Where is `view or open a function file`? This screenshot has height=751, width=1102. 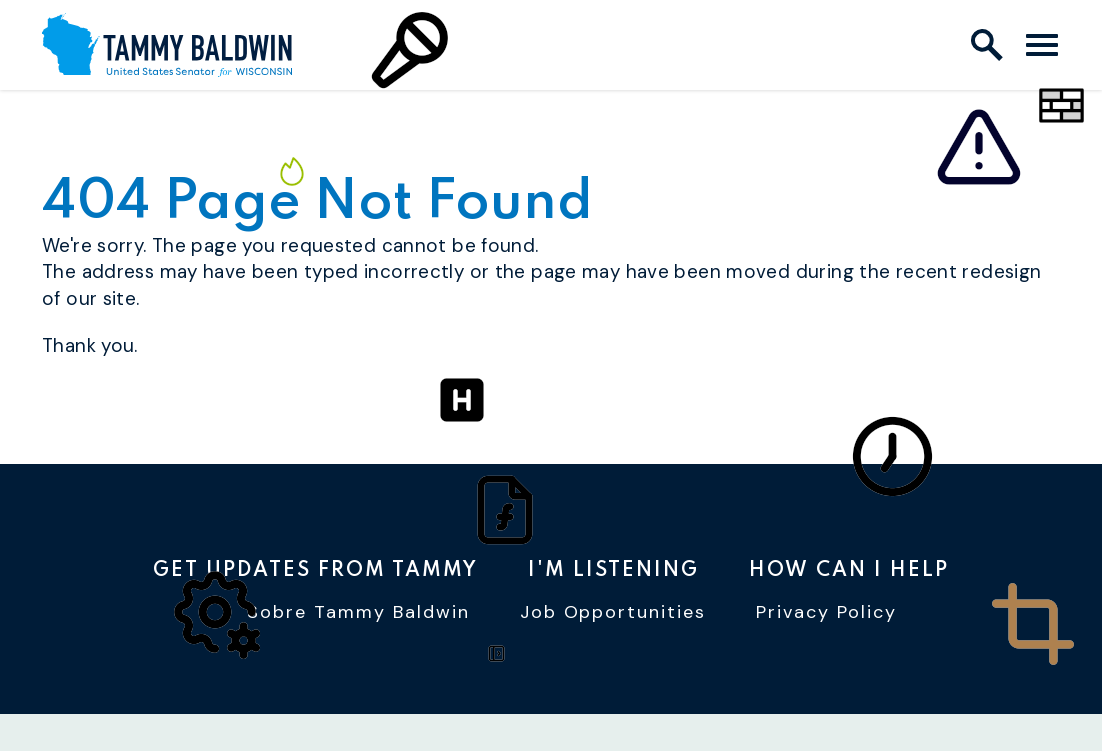 view or open a function file is located at coordinates (505, 510).